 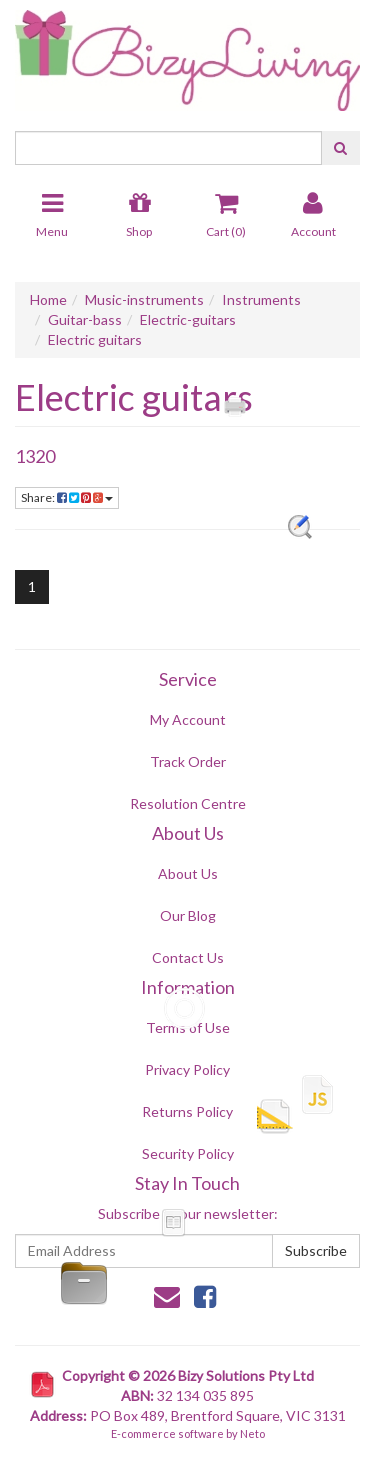 I want to click on open find and replace tool, so click(x=300, y=527).